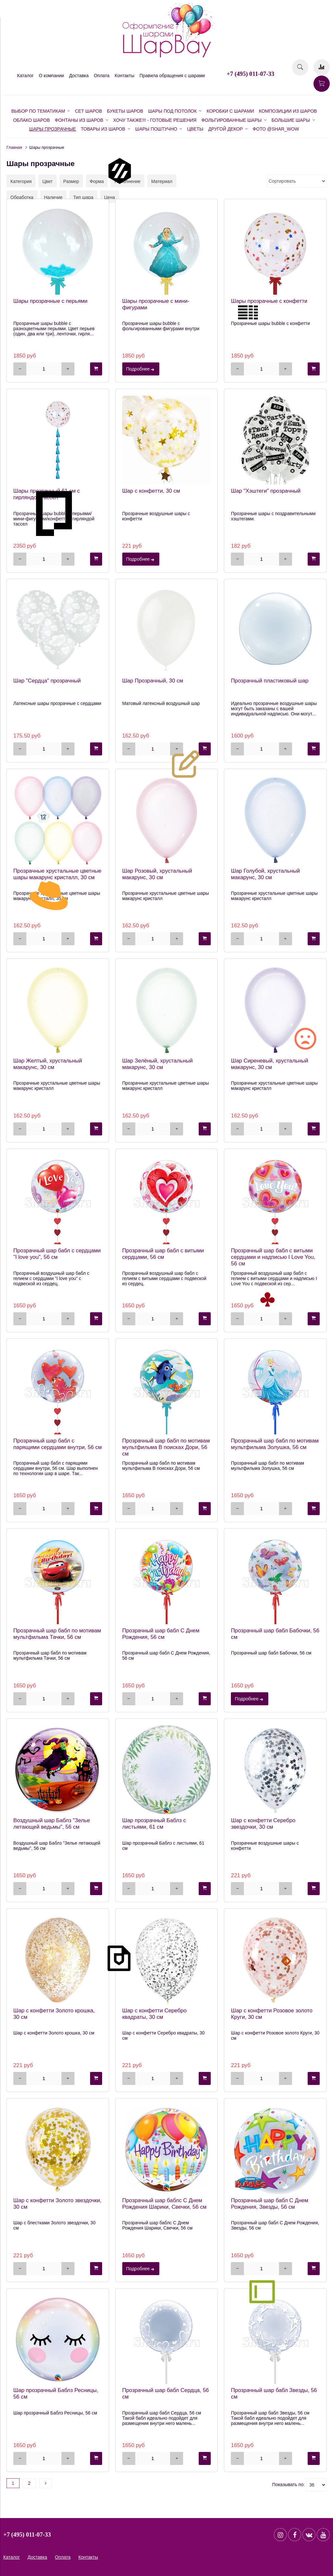  What do you see at coordinates (262, 2292) in the screenshot?
I see `switch to left sidebar layout` at bounding box center [262, 2292].